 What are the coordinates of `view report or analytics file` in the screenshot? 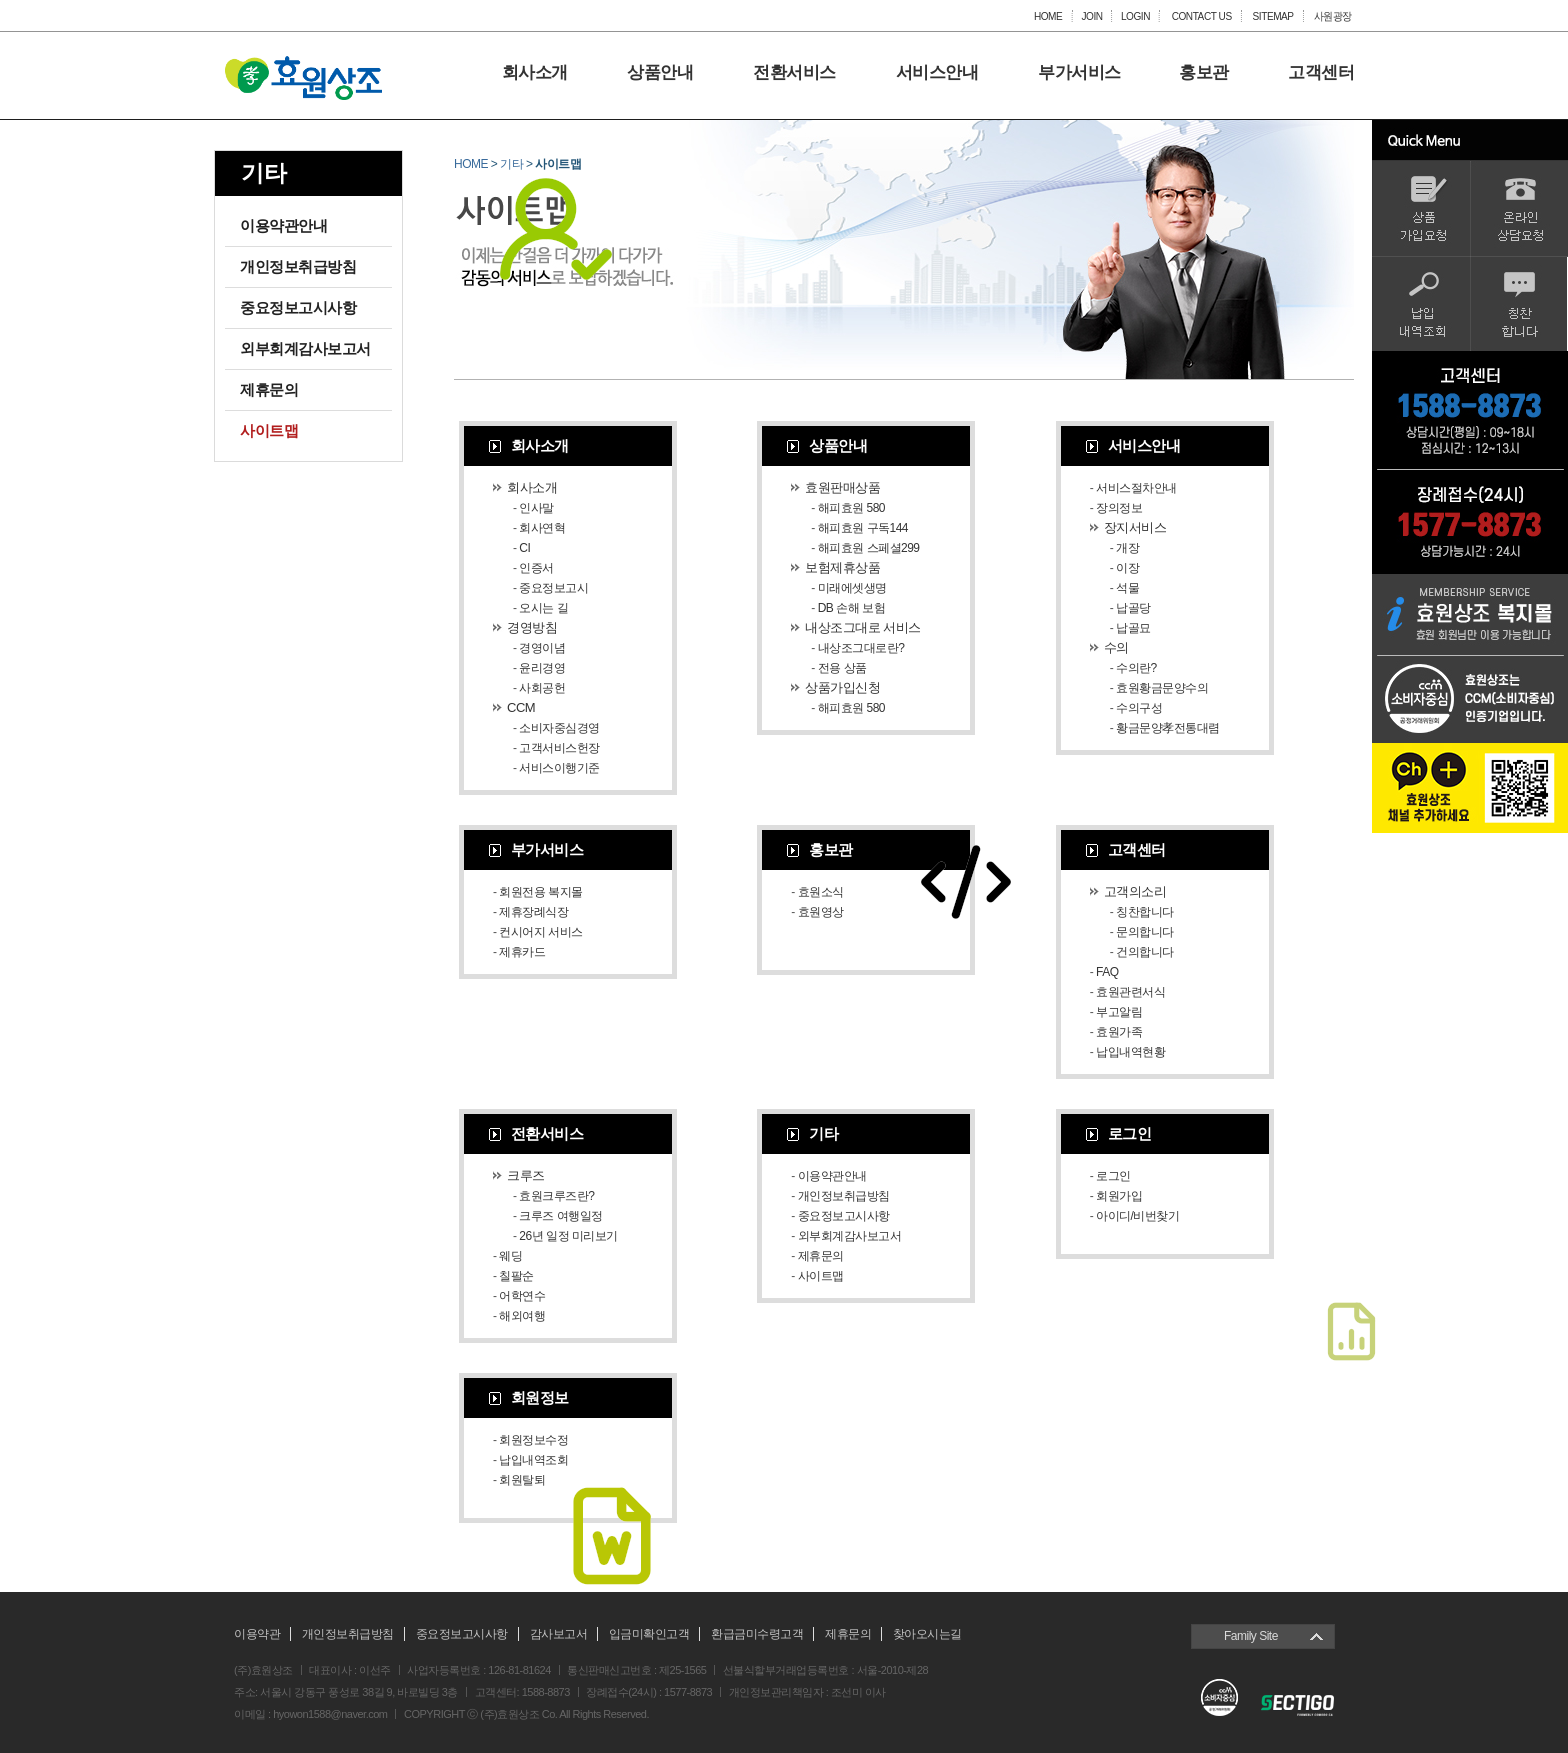 It's located at (1351, 1331).